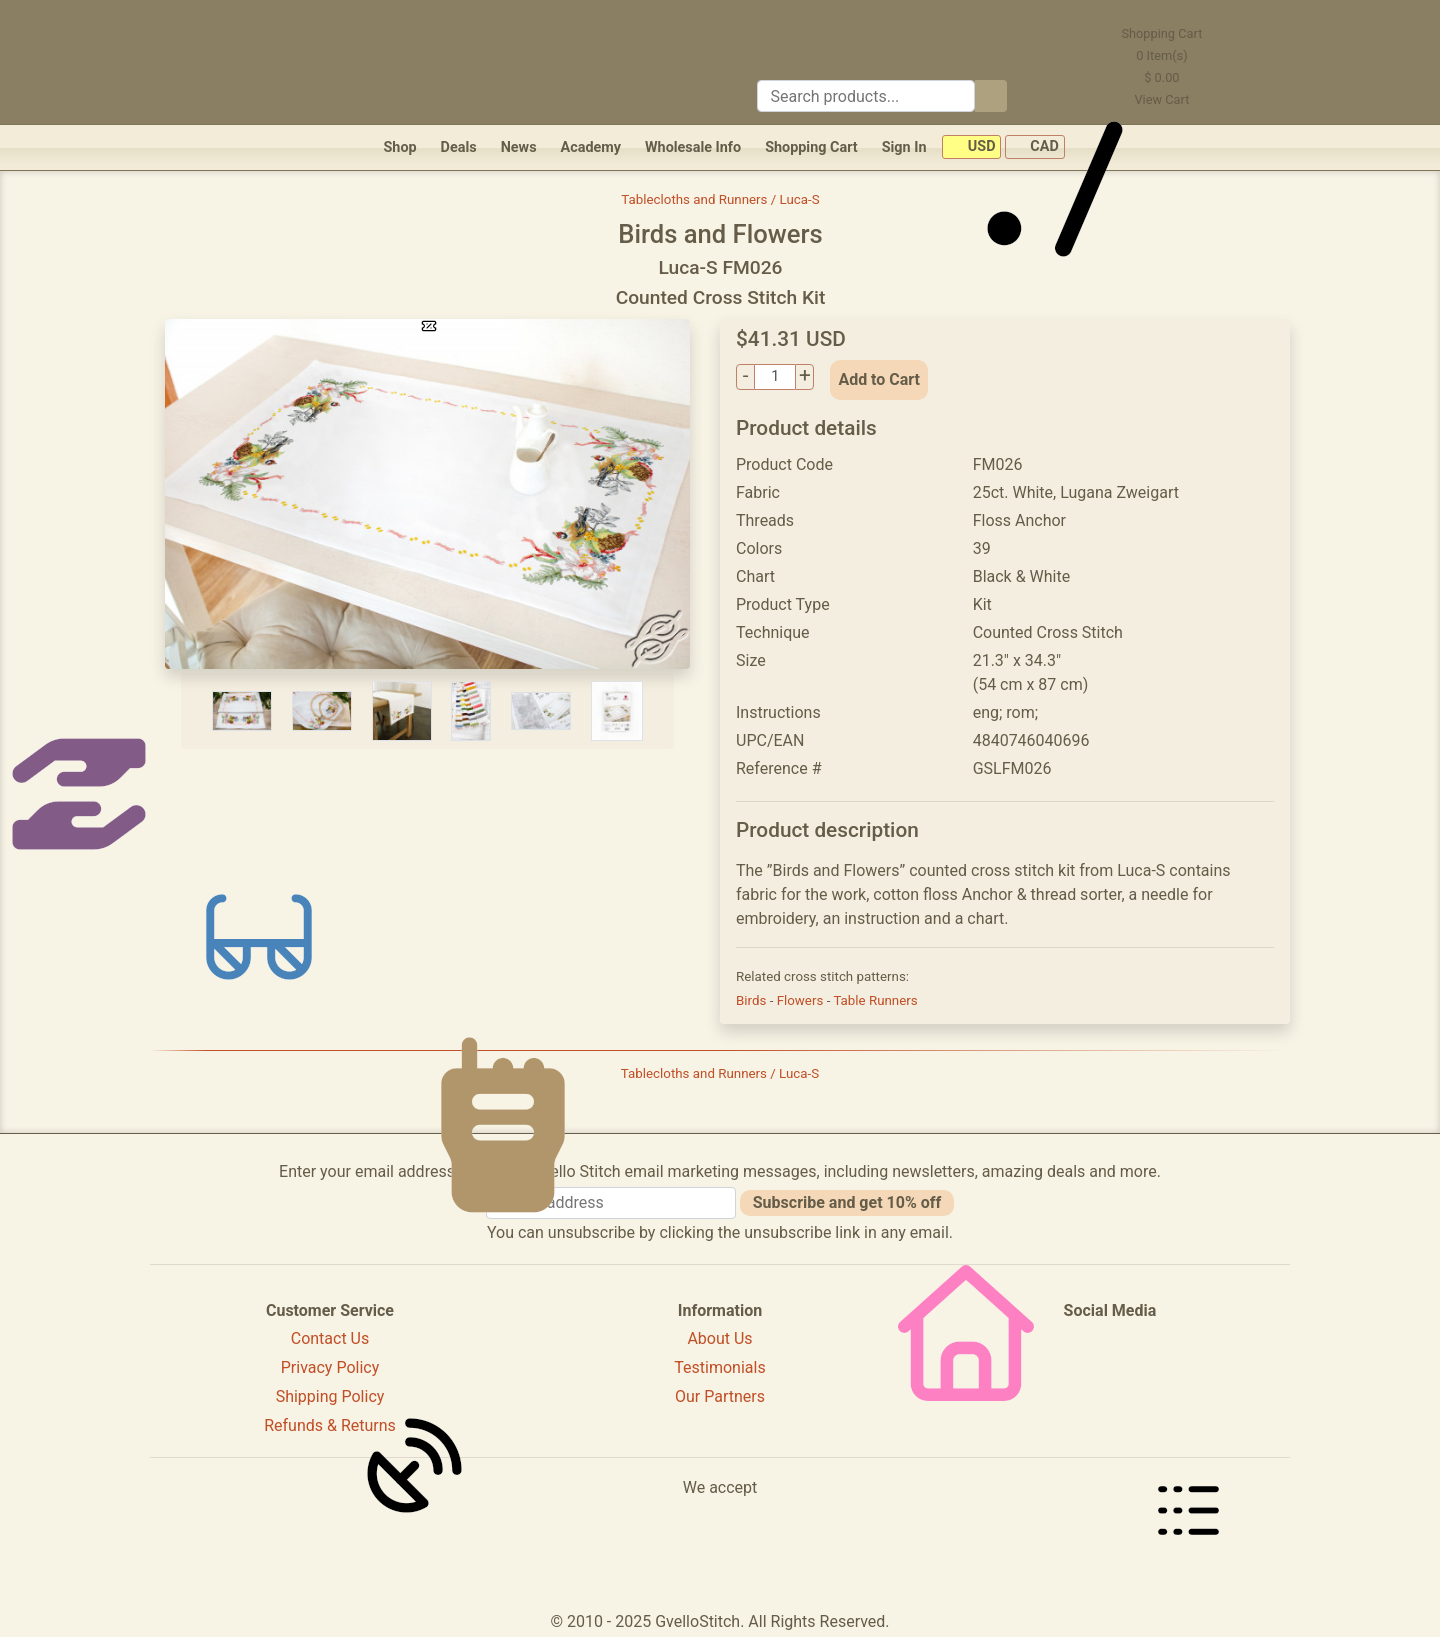  What do you see at coordinates (503, 1130) in the screenshot?
I see `access push-to-talk communication` at bounding box center [503, 1130].